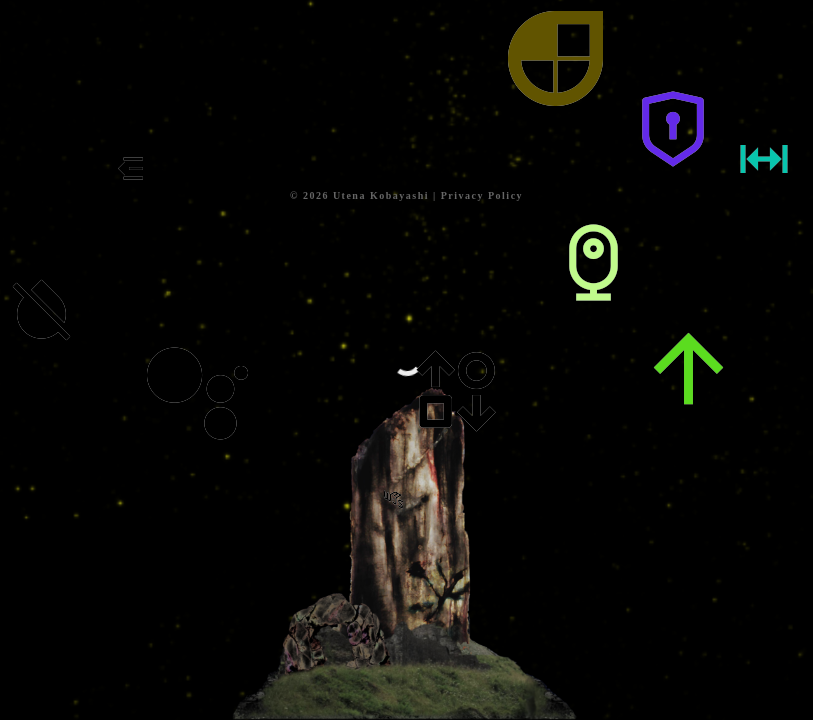 The image size is (813, 720). Describe the element at coordinates (130, 168) in the screenshot. I see `collapse the sidebar menu` at that location.